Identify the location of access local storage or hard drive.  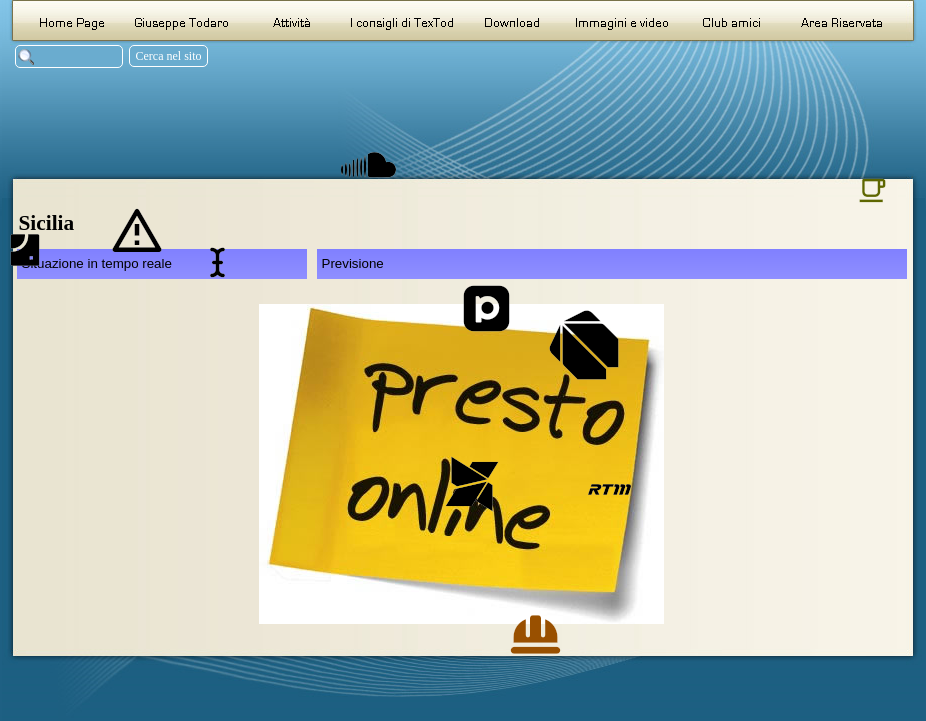
(25, 250).